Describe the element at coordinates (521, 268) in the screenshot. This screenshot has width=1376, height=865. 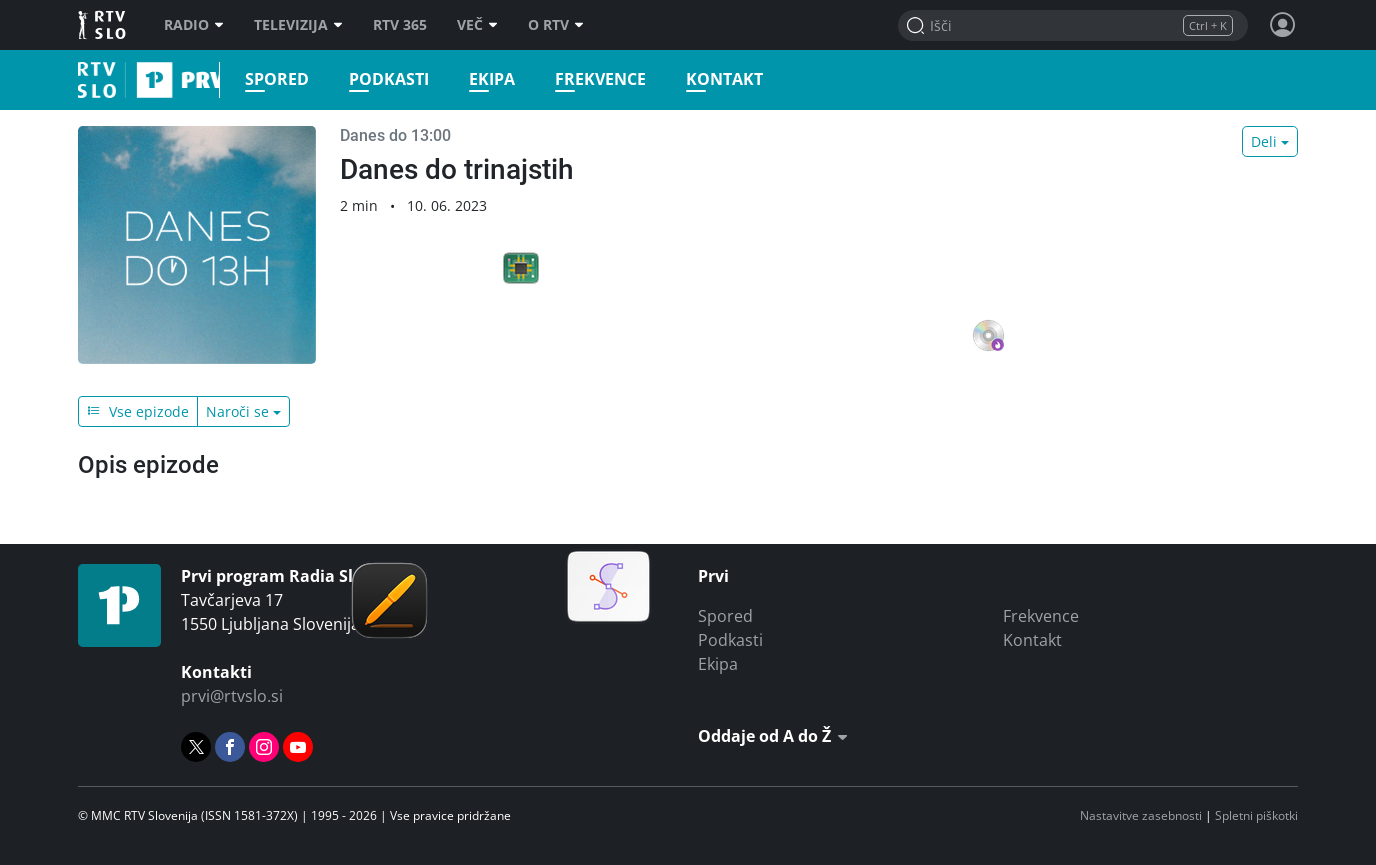
I see `open jockey system configuration app` at that location.